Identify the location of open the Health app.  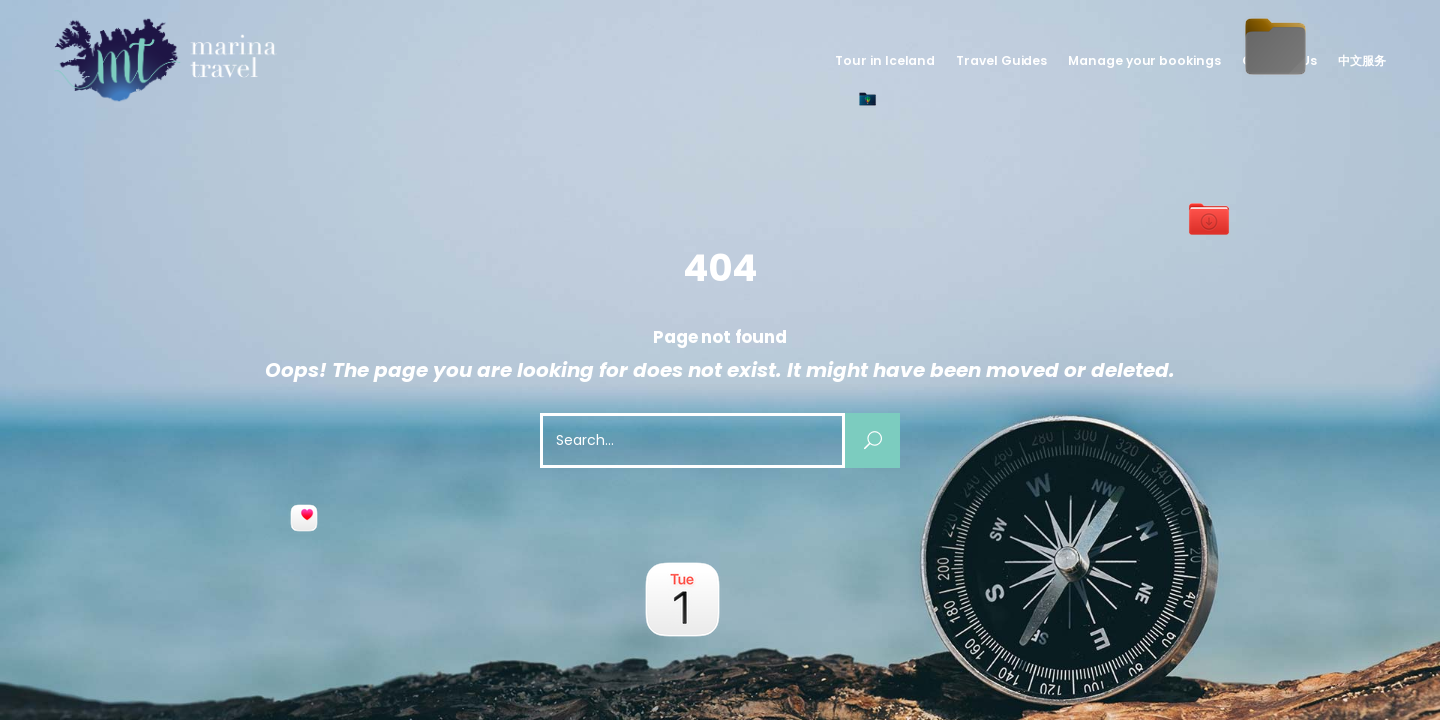
(304, 518).